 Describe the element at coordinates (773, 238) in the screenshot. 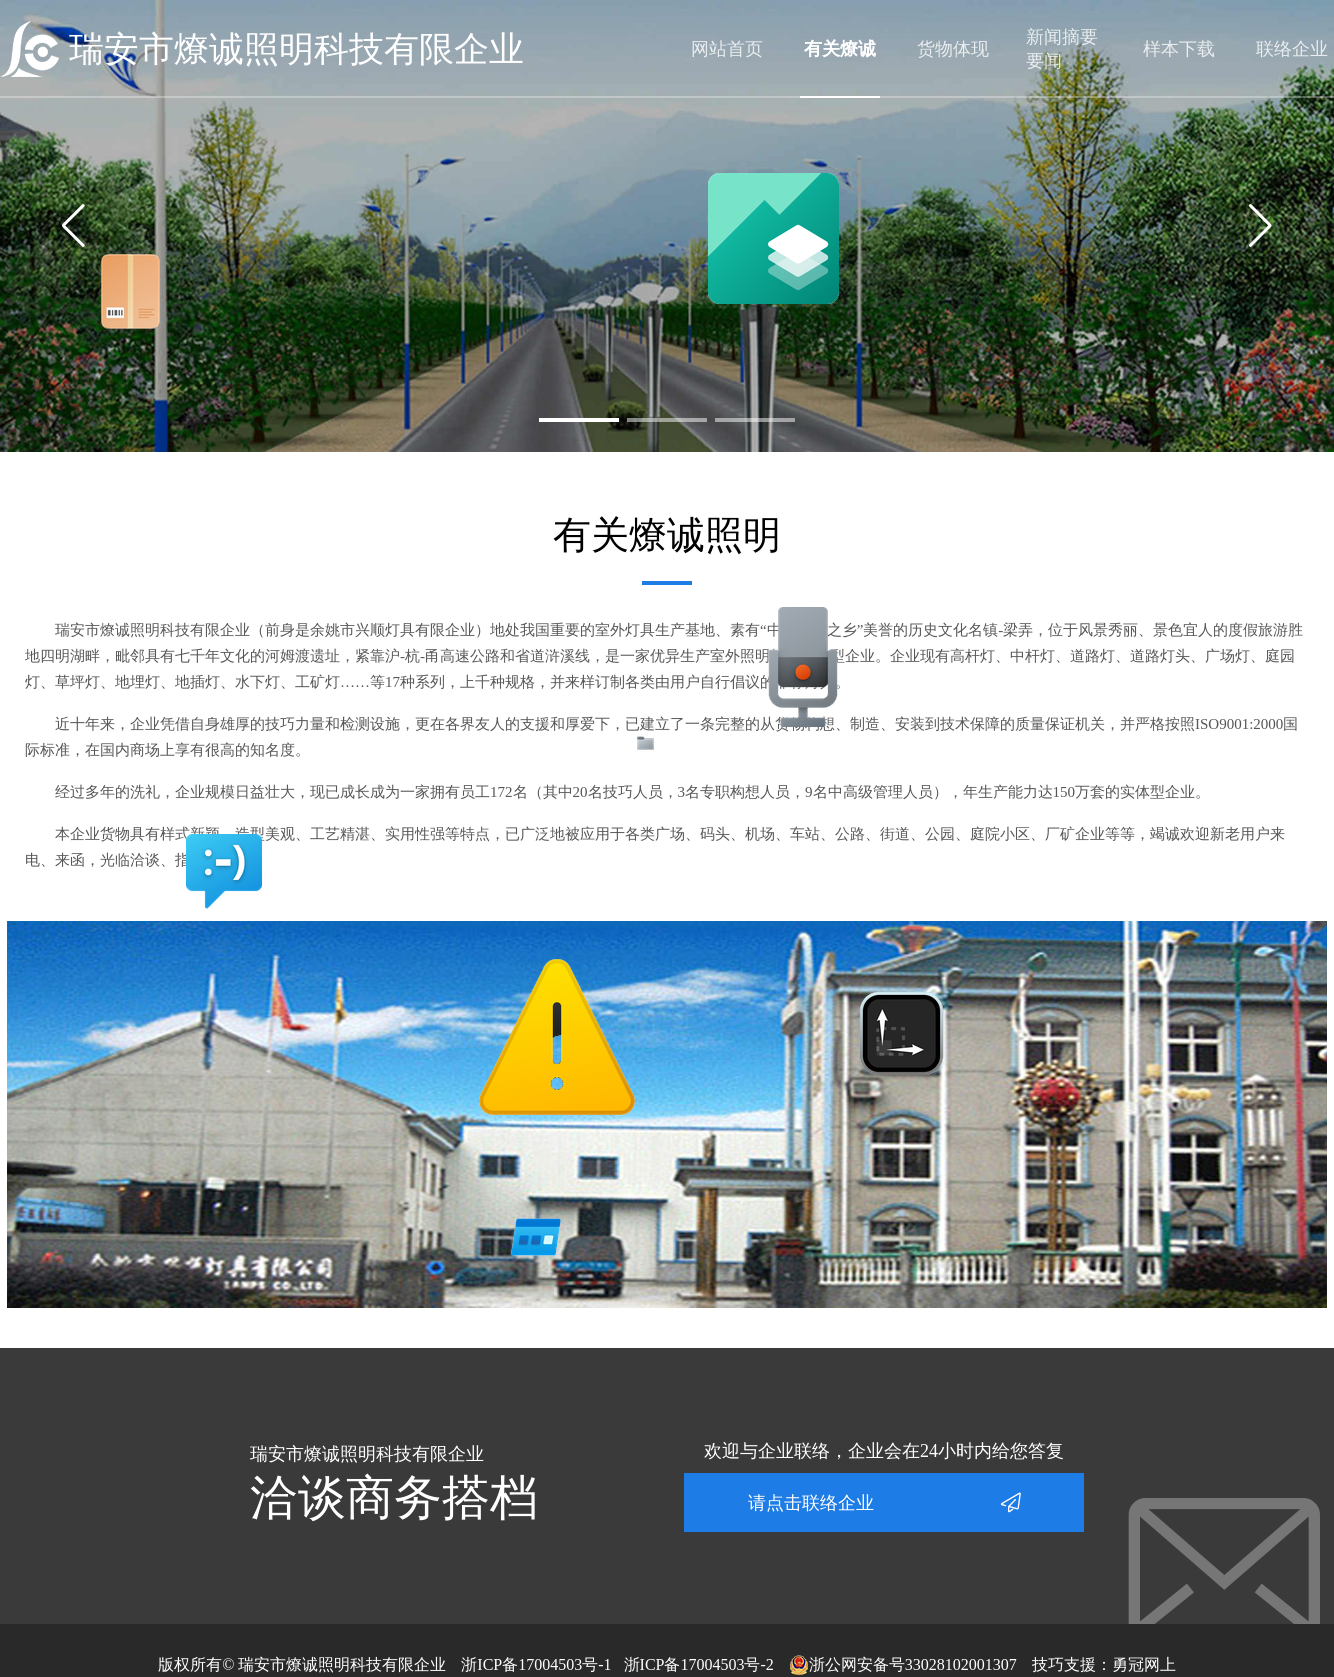

I see `open workbooks app for data visualization` at that location.